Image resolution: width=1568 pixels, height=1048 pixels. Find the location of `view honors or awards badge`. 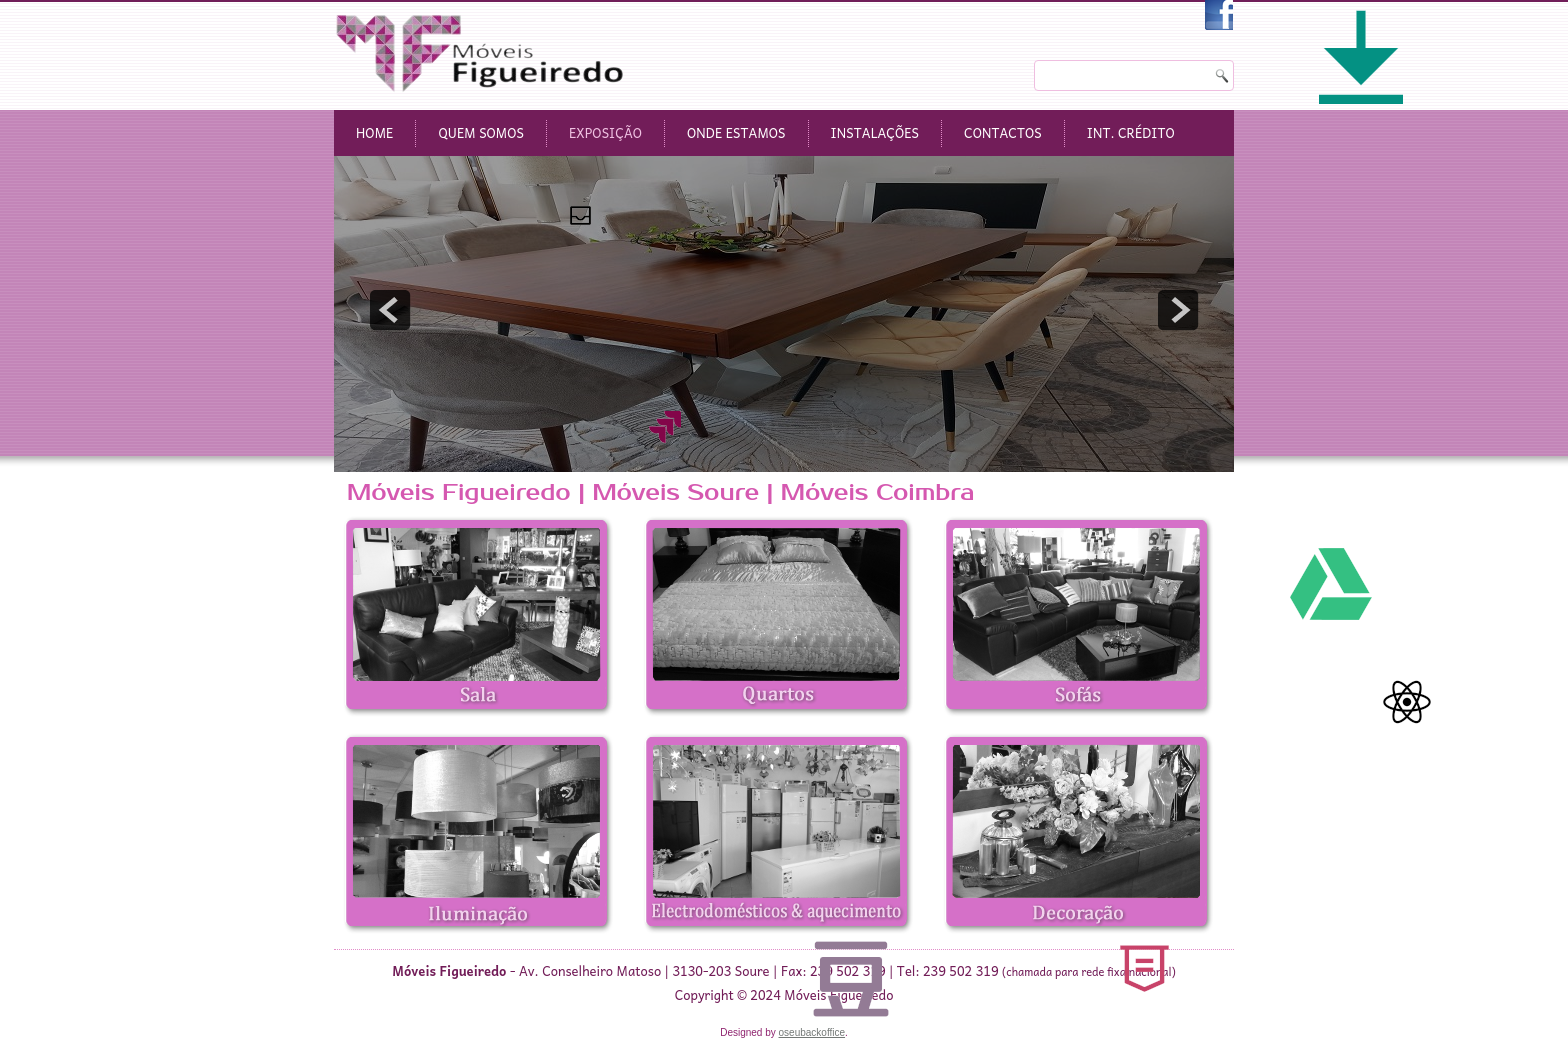

view honors or awards badge is located at coordinates (1144, 967).